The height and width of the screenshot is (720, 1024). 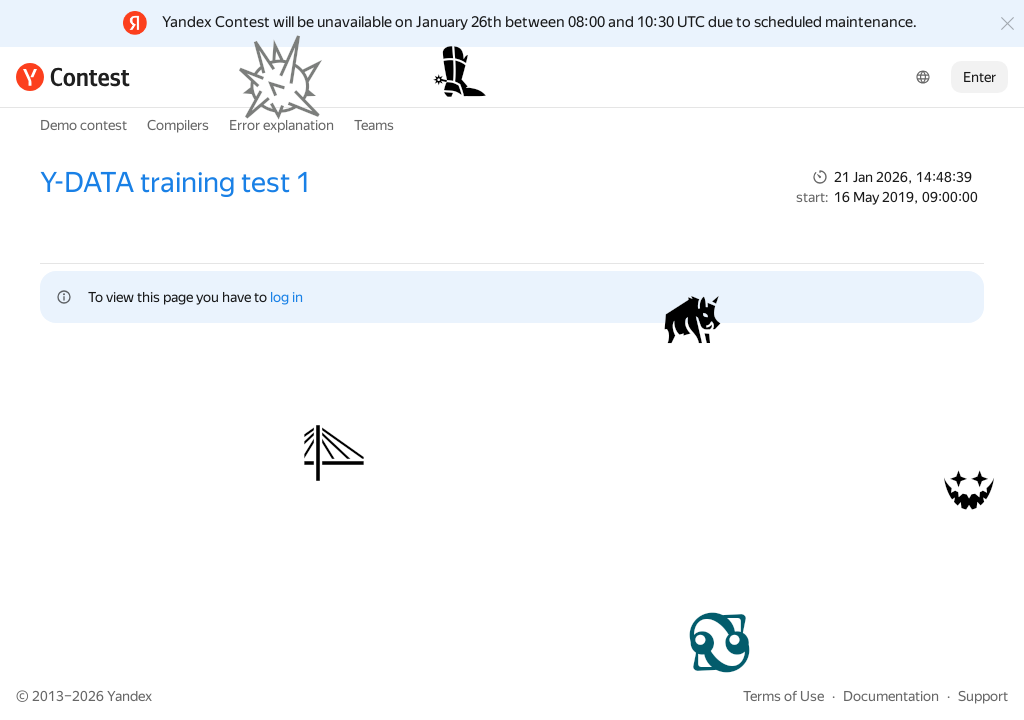 I want to click on select boar character or unit in game, so click(x=692, y=318).